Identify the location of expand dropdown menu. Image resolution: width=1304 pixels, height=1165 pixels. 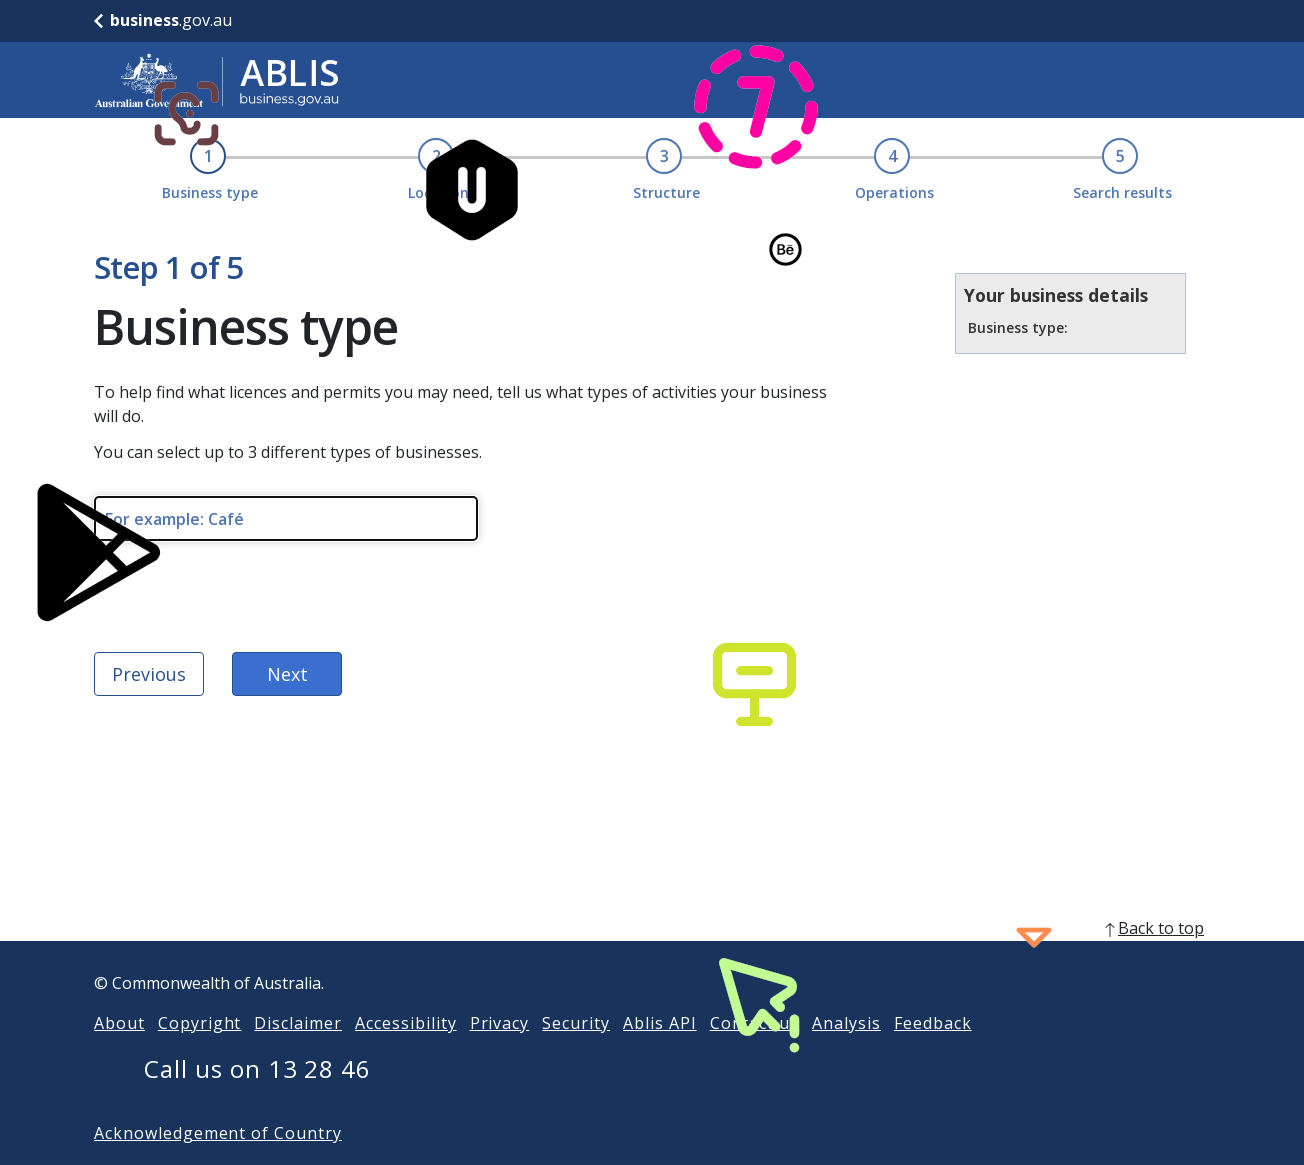
(1034, 935).